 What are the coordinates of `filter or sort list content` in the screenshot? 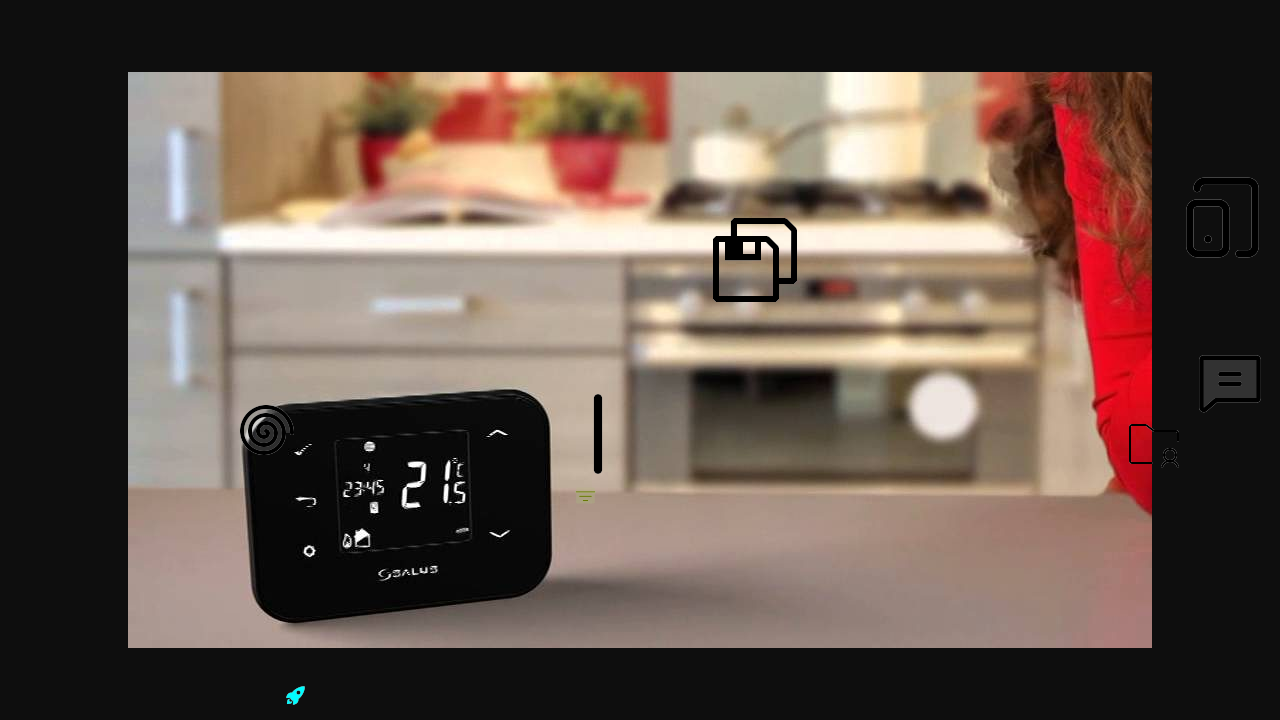 It's located at (585, 495).